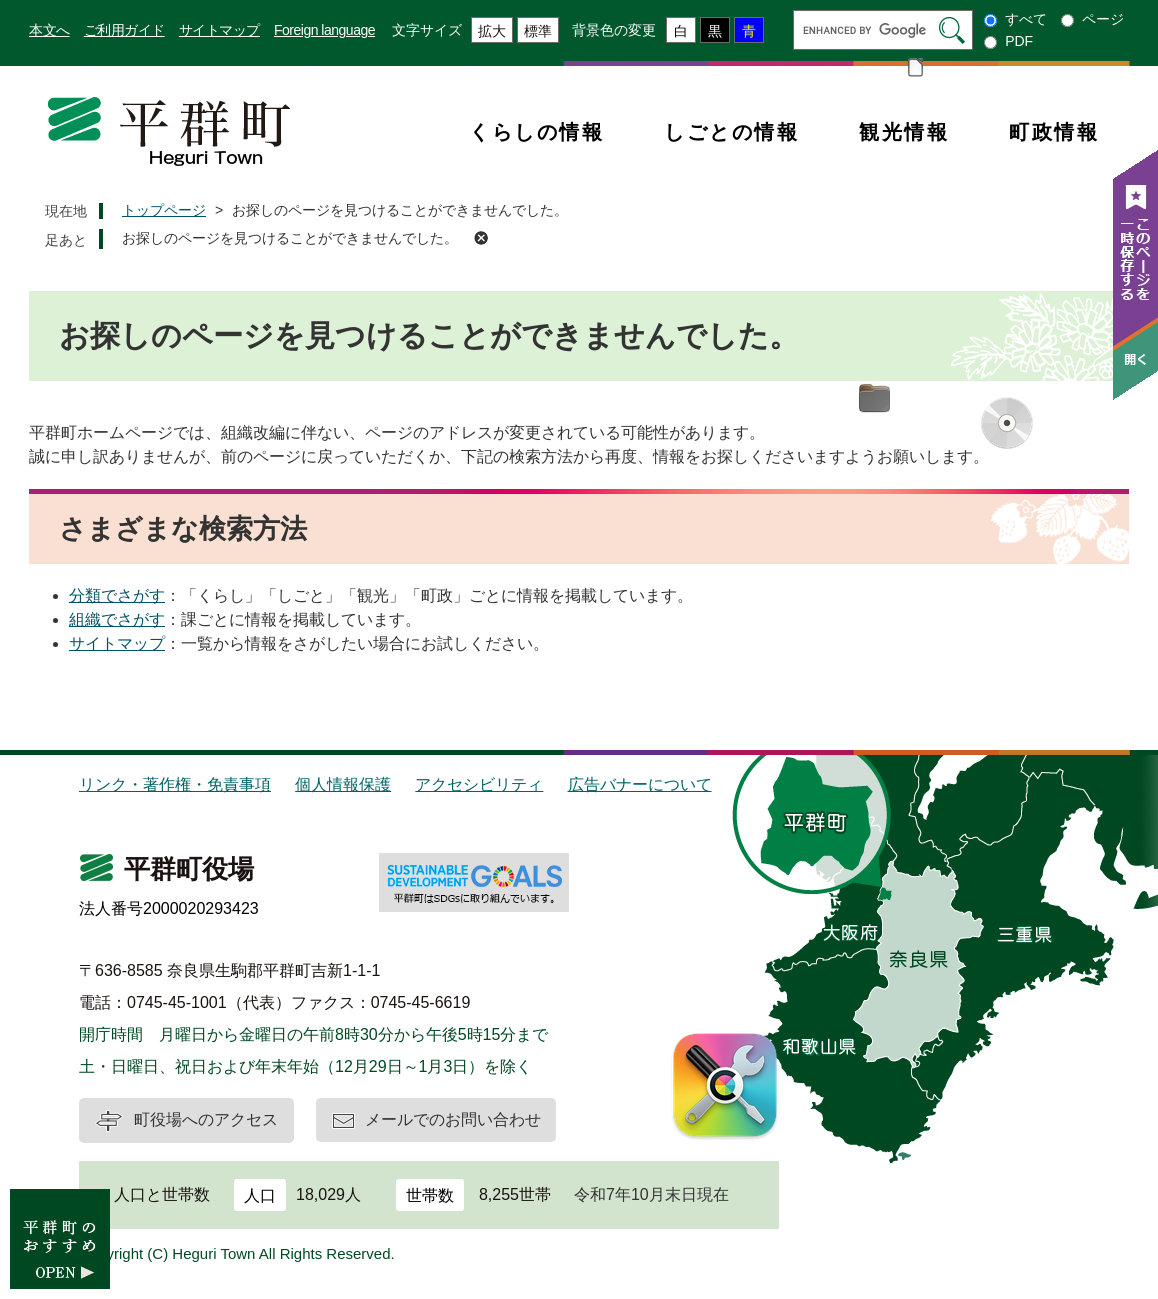  I want to click on indicates a blu-ray disc or optical media device, so click(1007, 423).